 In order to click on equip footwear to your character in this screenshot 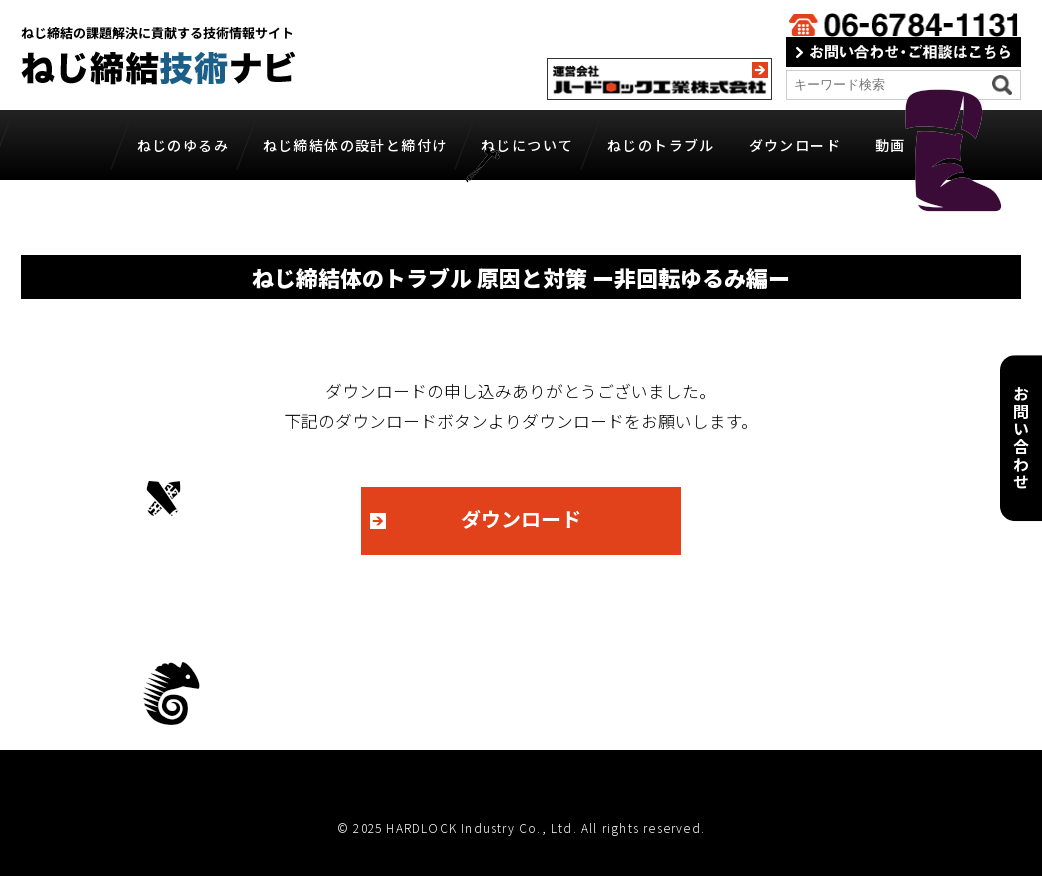, I will do `click(945, 150)`.